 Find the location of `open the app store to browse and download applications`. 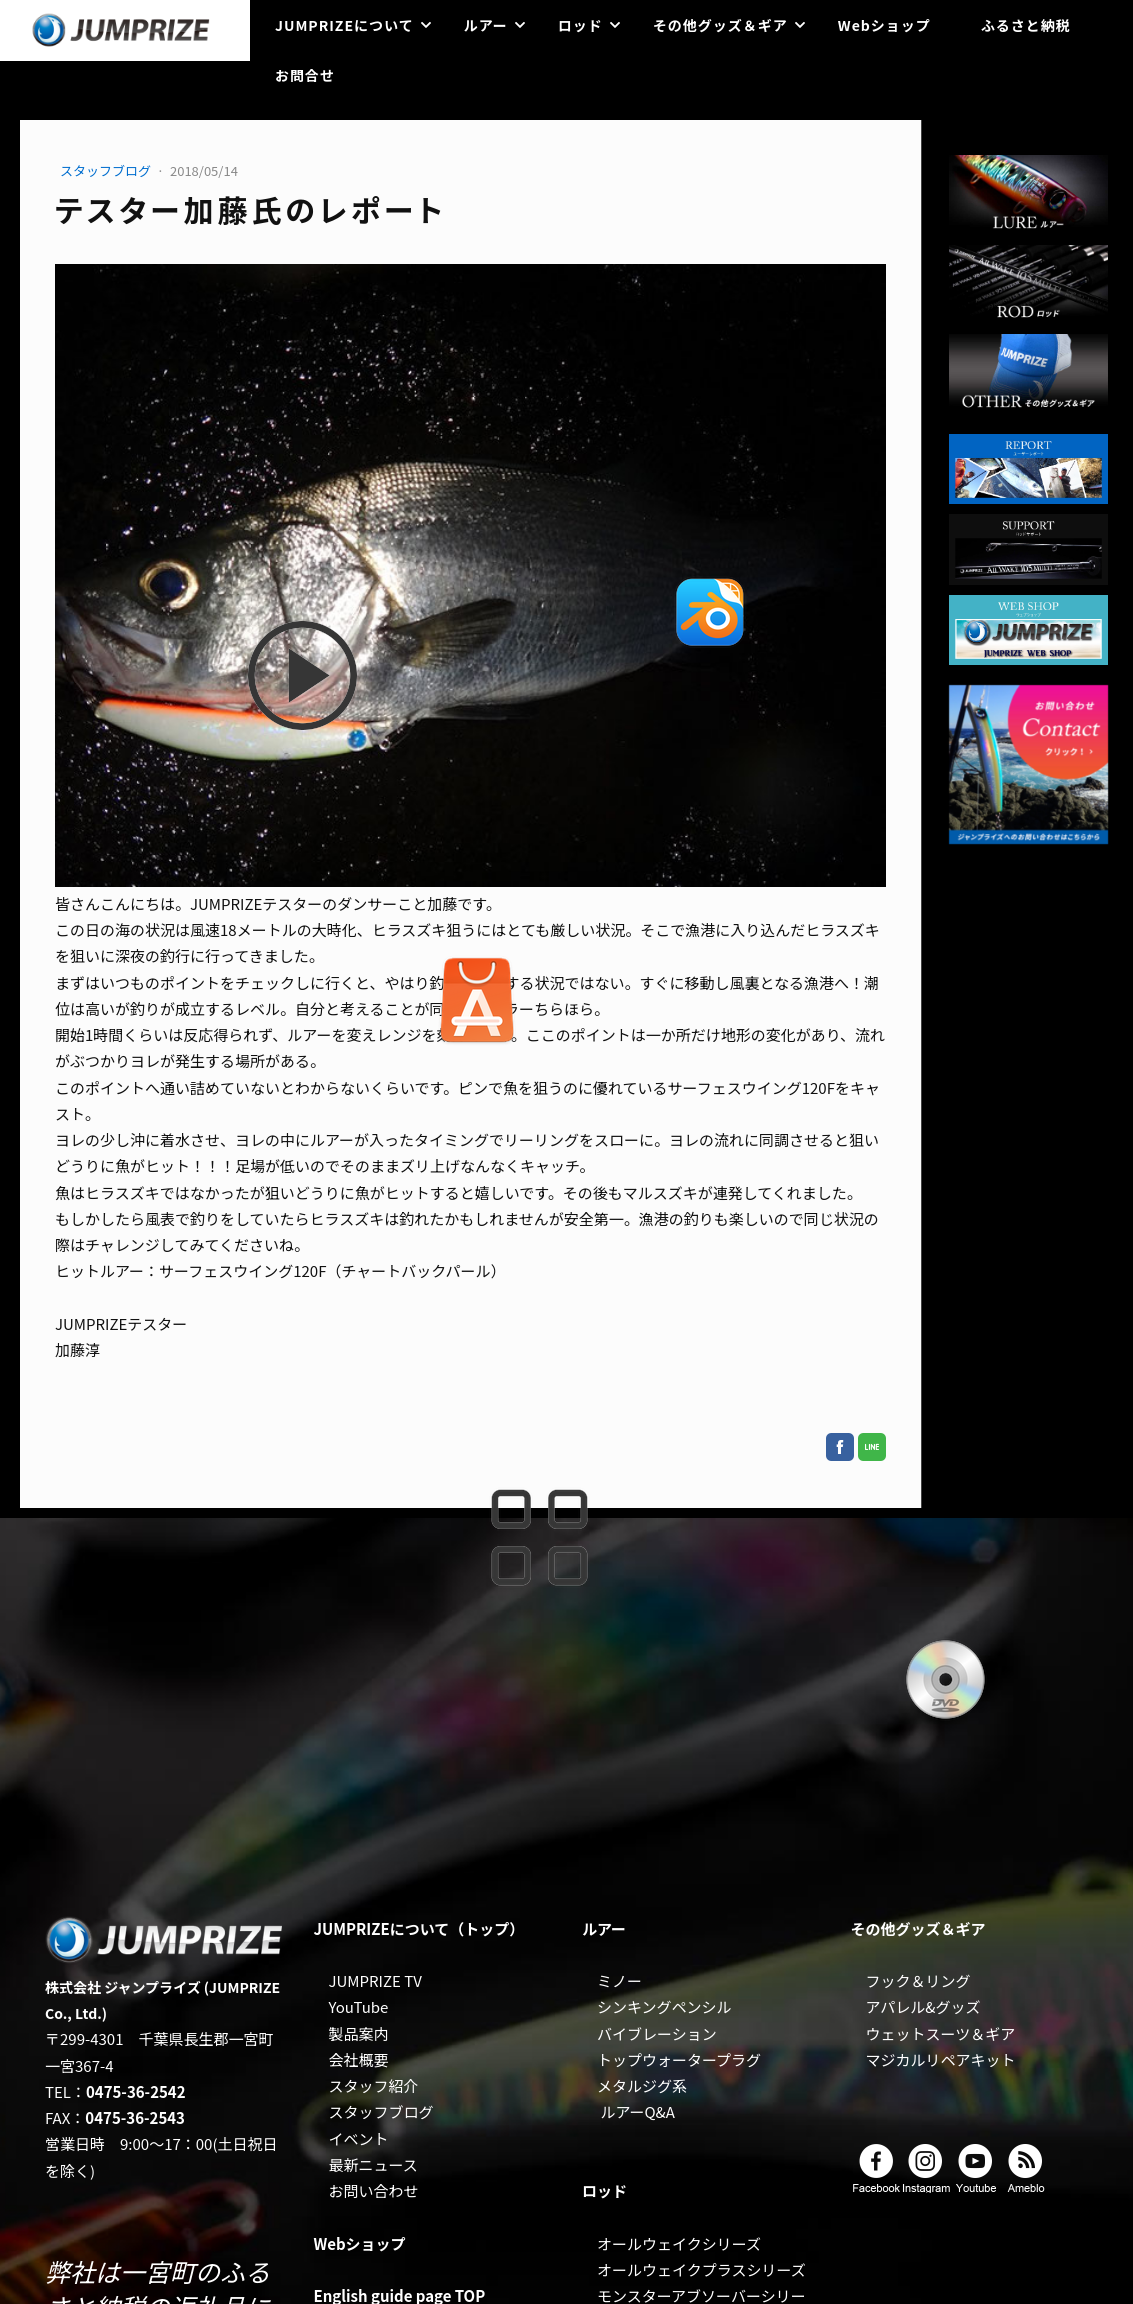

open the app store to browse and download applications is located at coordinates (477, 1000).